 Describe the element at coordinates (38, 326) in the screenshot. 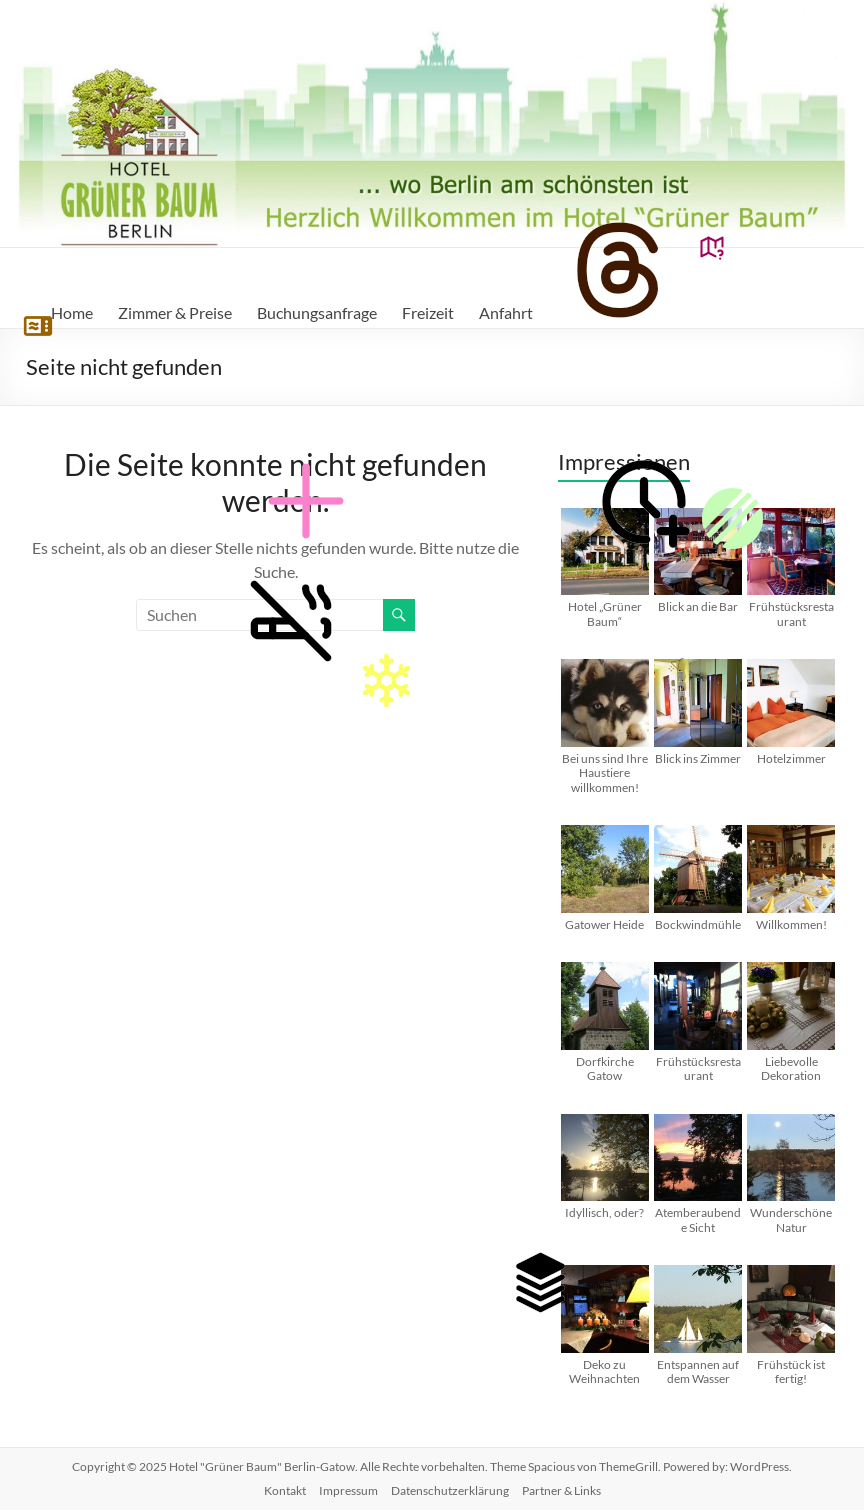

I see `access microwave or kitchen appliance controls` at that location.